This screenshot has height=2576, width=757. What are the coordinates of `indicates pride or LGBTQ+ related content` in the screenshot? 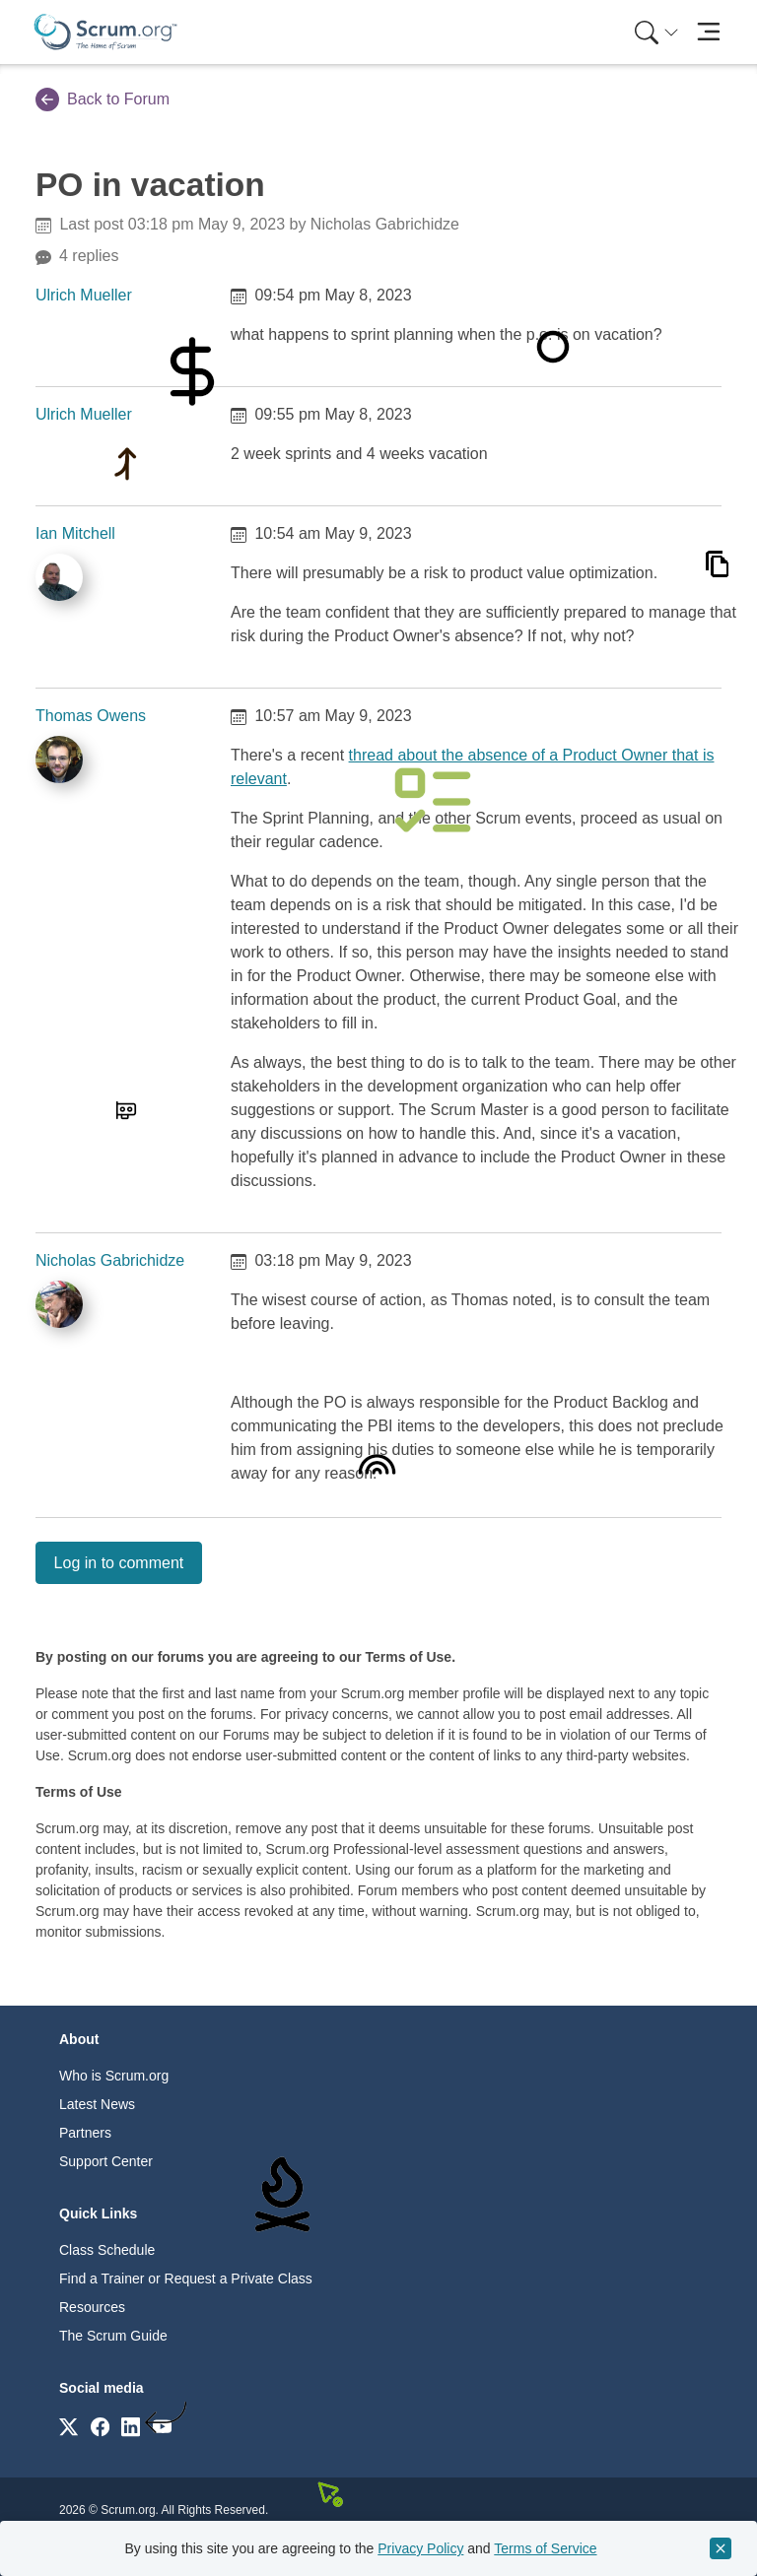 It's located at (377, 1464).